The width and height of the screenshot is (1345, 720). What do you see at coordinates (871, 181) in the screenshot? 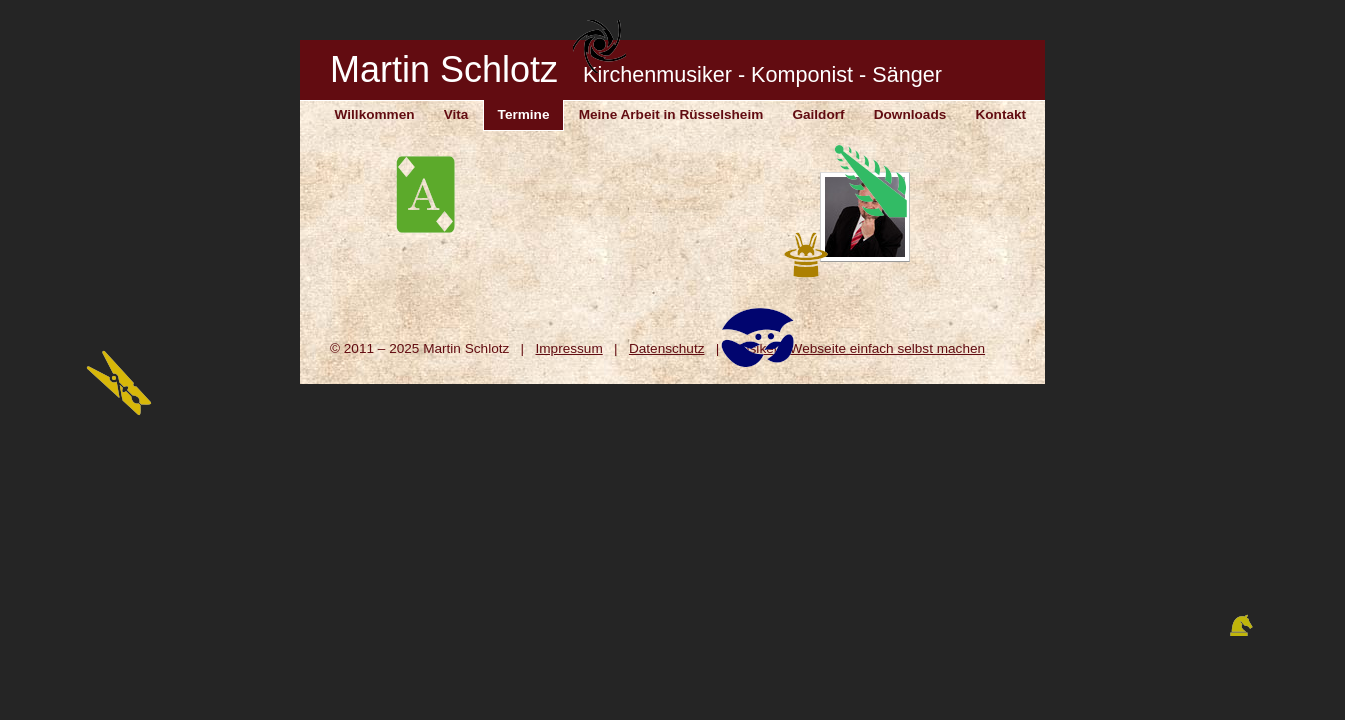
I see `activate beam or energy attack` at bounding box center [871, 181].